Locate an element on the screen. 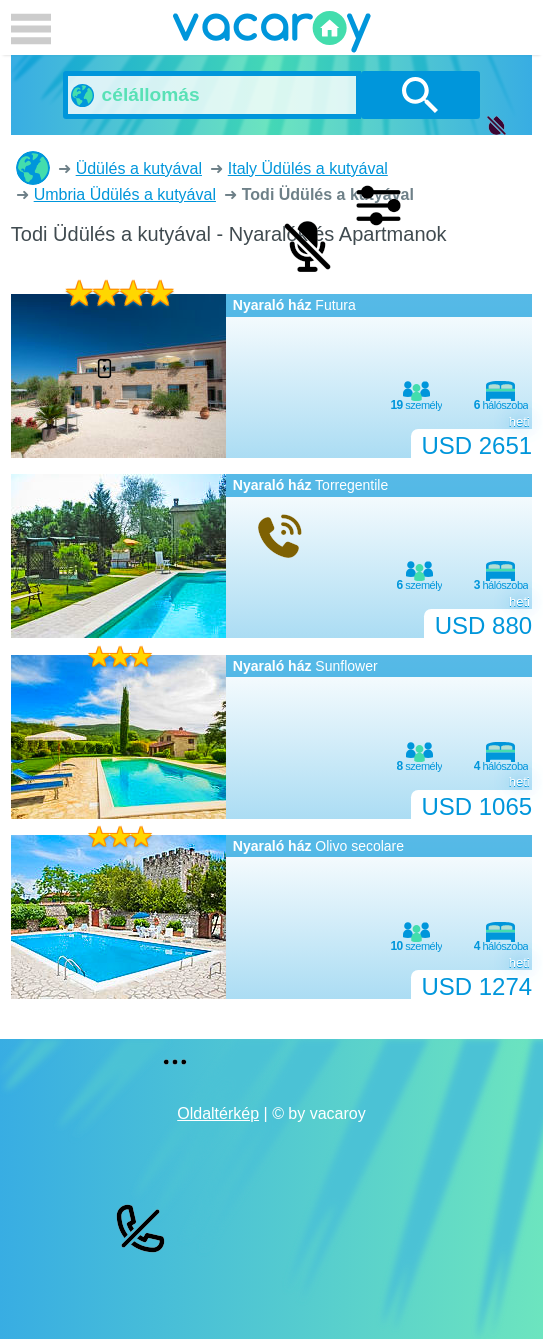 The image size is (543, 1339). access settings or preferences is located at coordinates (378, 205).